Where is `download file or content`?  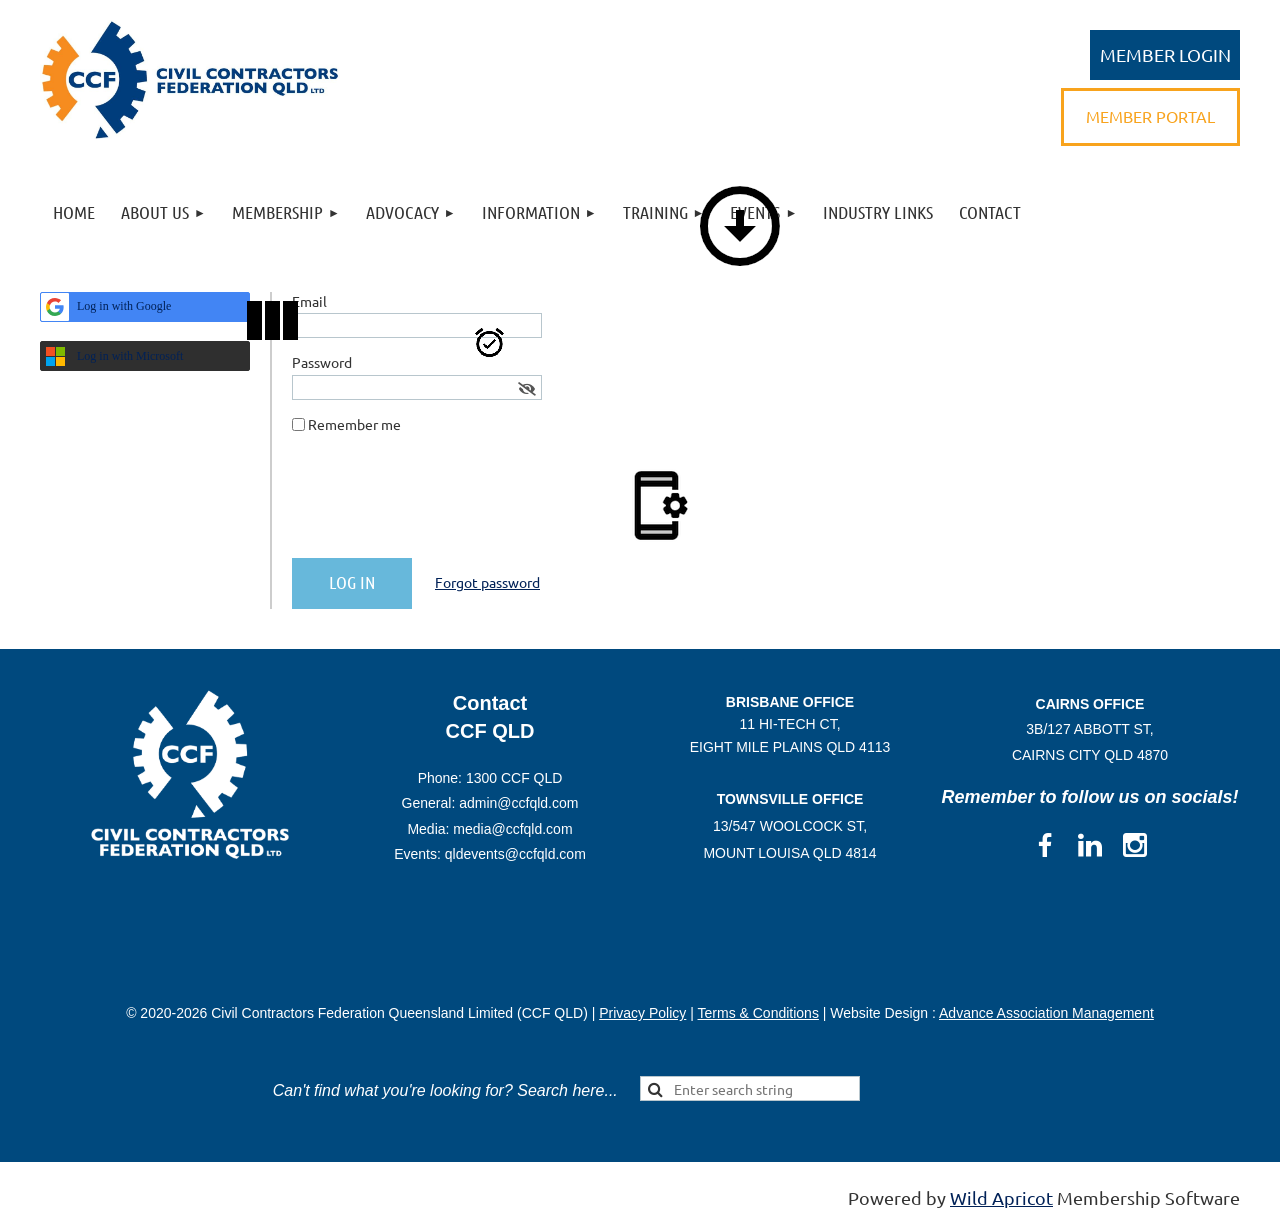 download file or content is located at coordinates (740, 226).